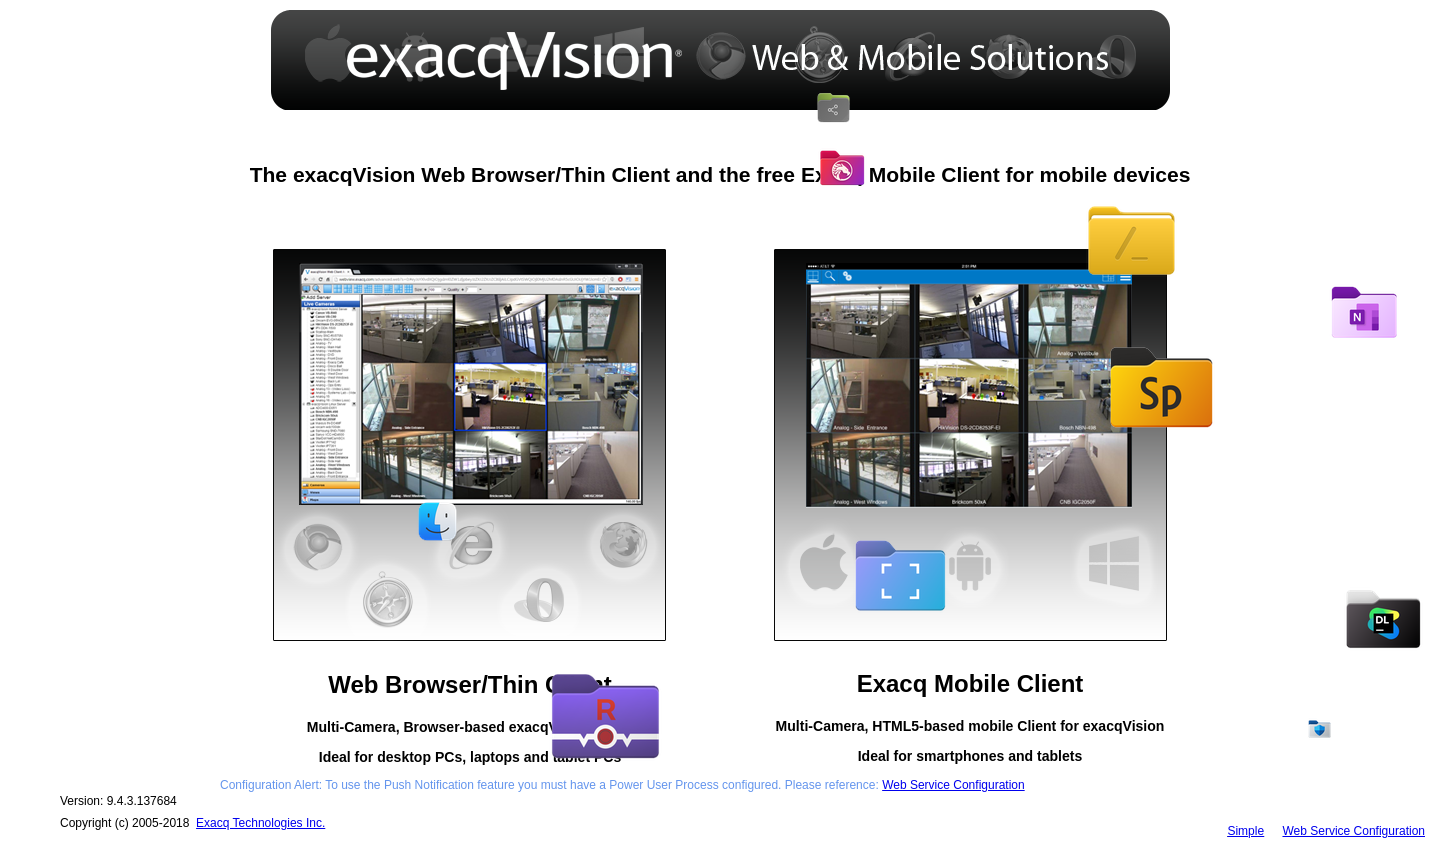 The image size is (1440, 850). Describe the element at coordinates (1364, 314) in the screenshot. I see `open folder containing Microsoft OneNote files` at that location.